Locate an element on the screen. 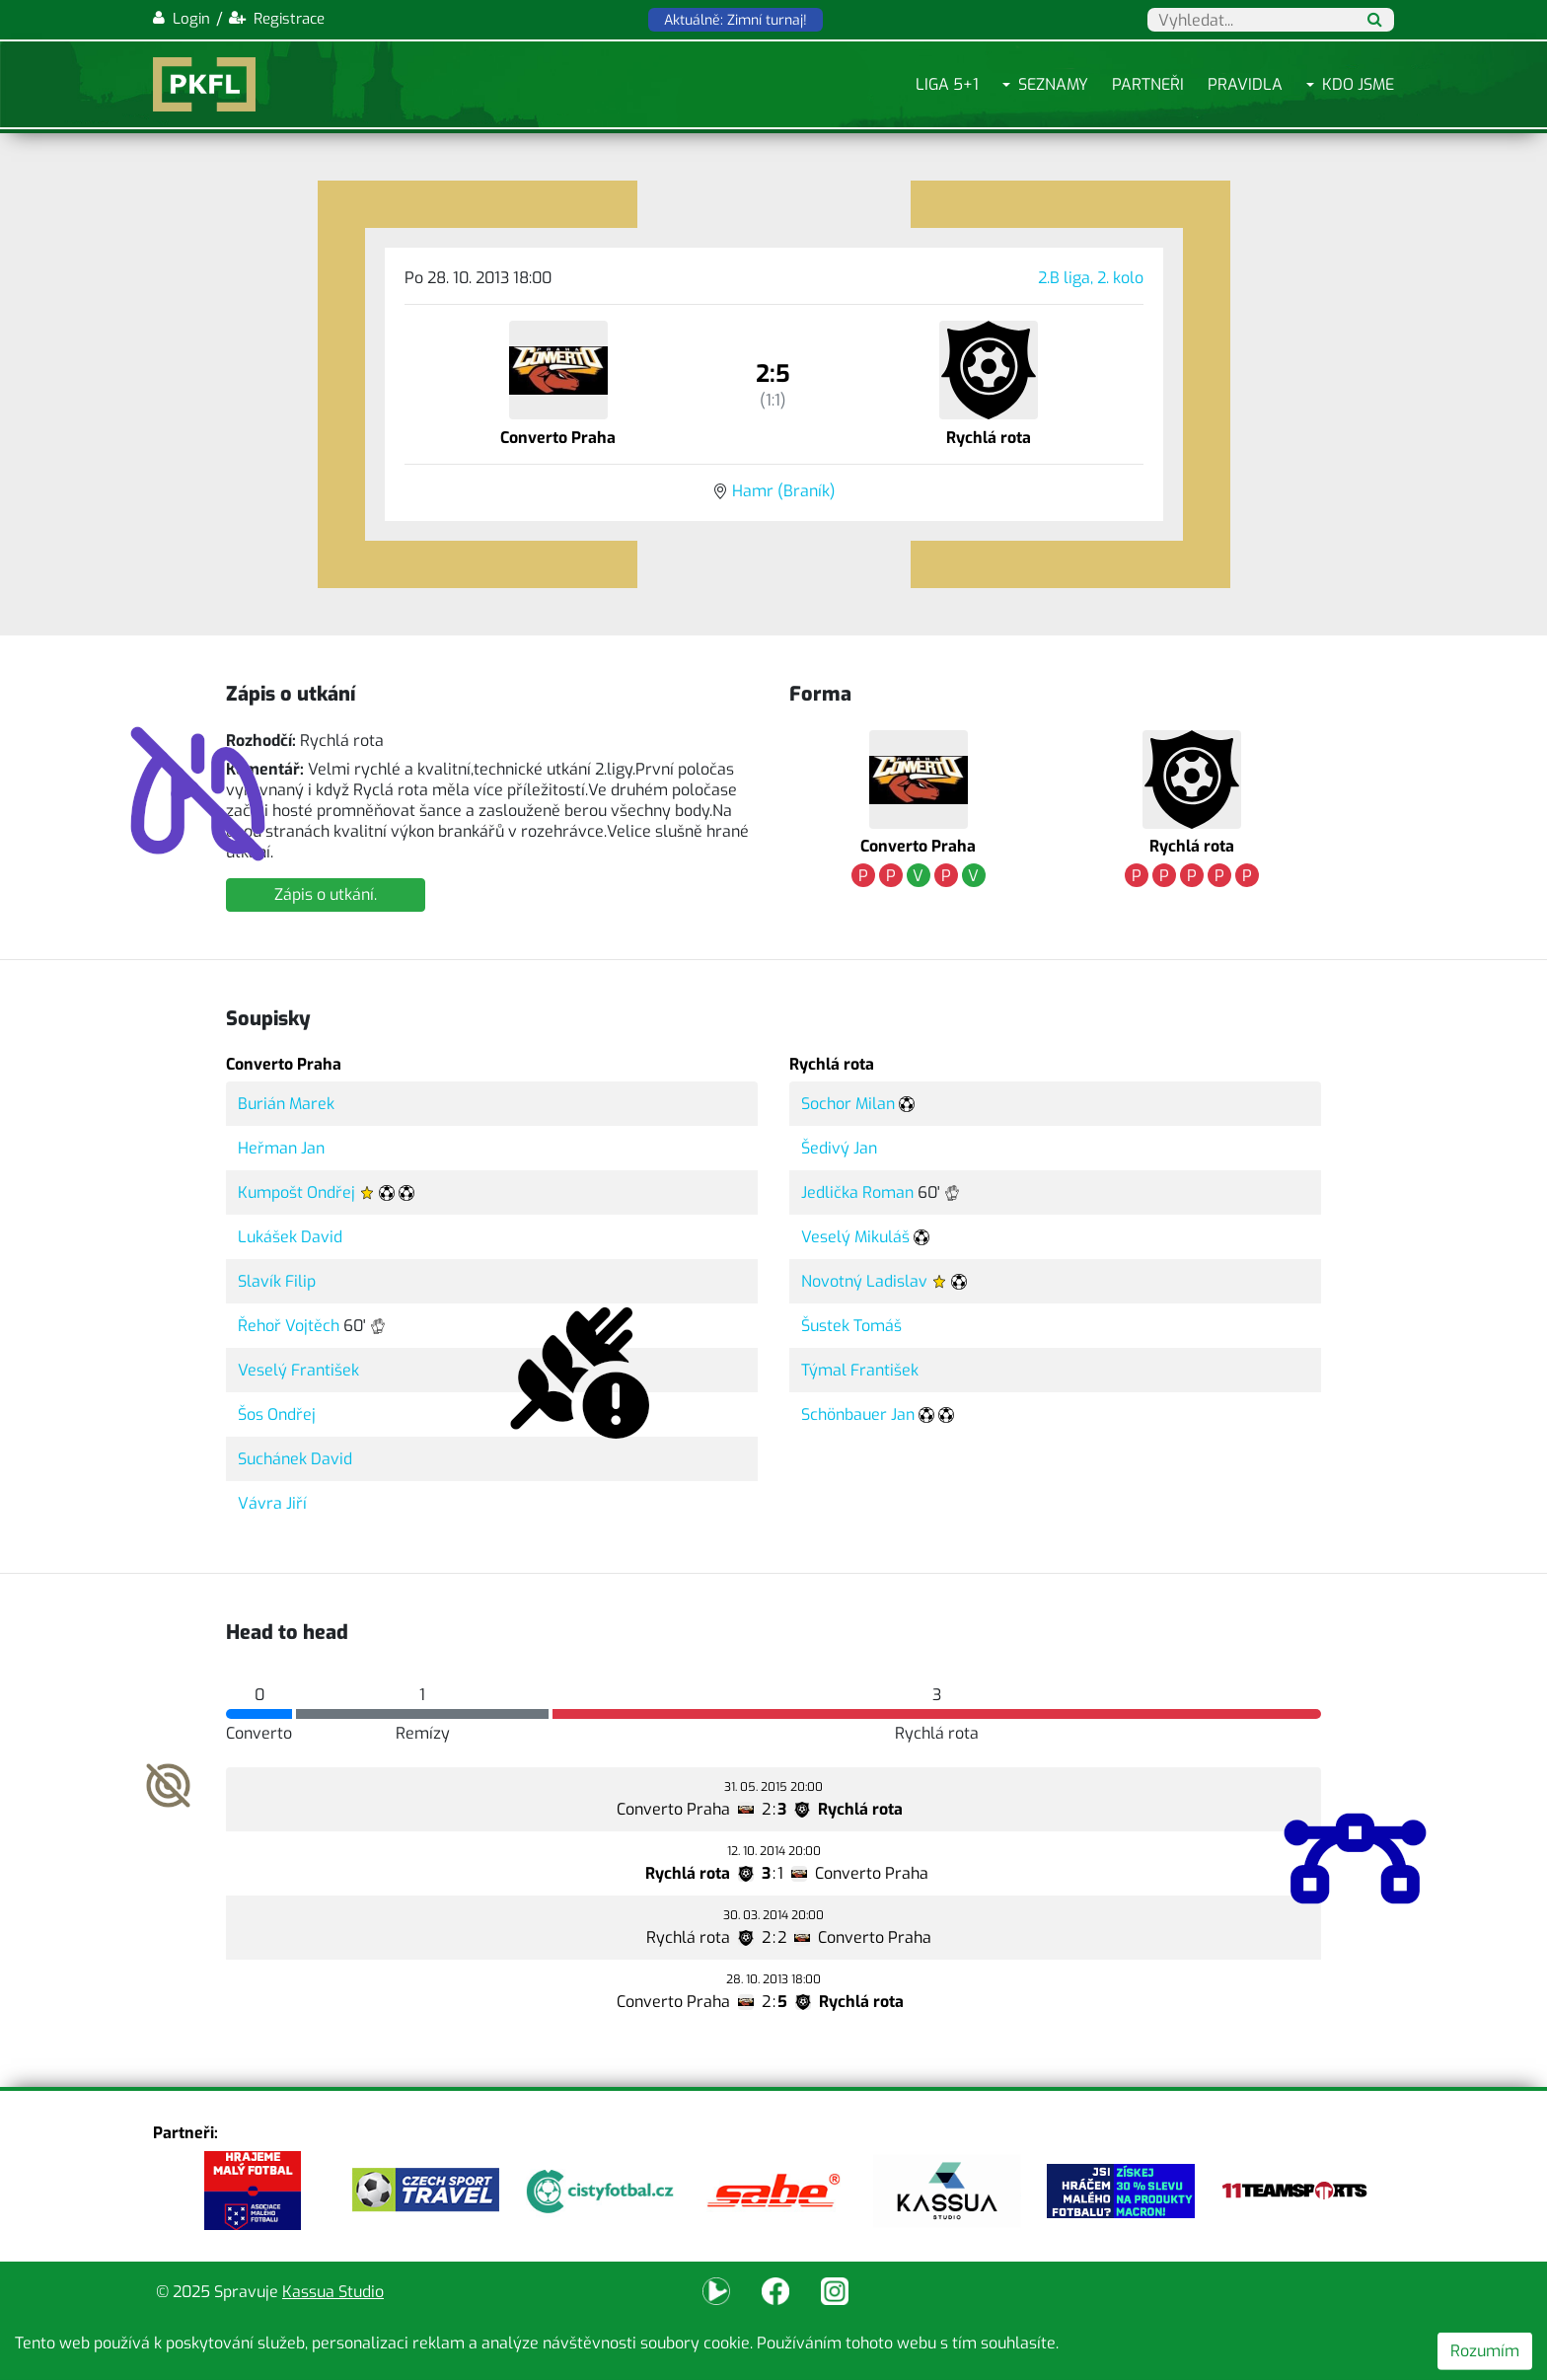 The height and width of the screenshot is (2380, 1547). edit vector path with bezier curve handles is located at coordinates (1355, 1858).